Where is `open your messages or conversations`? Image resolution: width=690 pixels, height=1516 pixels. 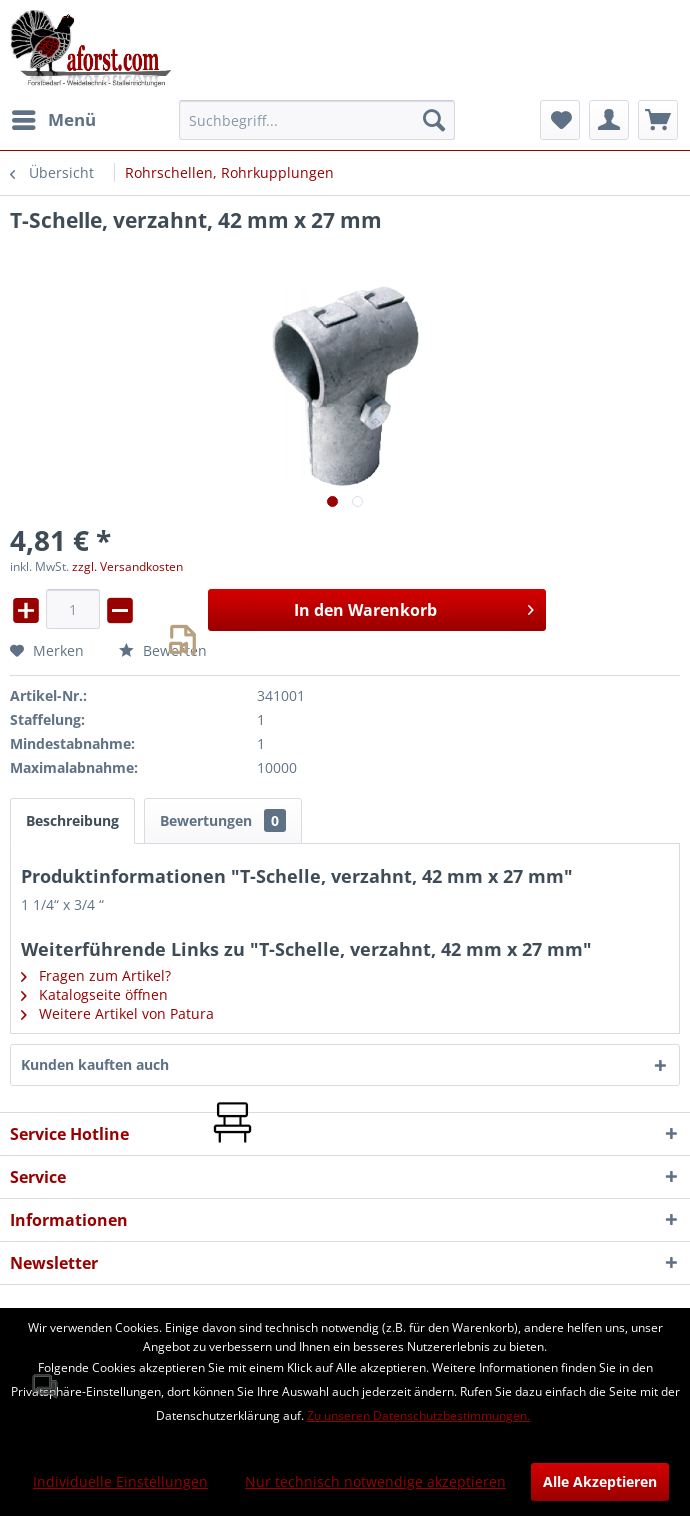
open your messages or conversations is located at coordinates (45, 1386).